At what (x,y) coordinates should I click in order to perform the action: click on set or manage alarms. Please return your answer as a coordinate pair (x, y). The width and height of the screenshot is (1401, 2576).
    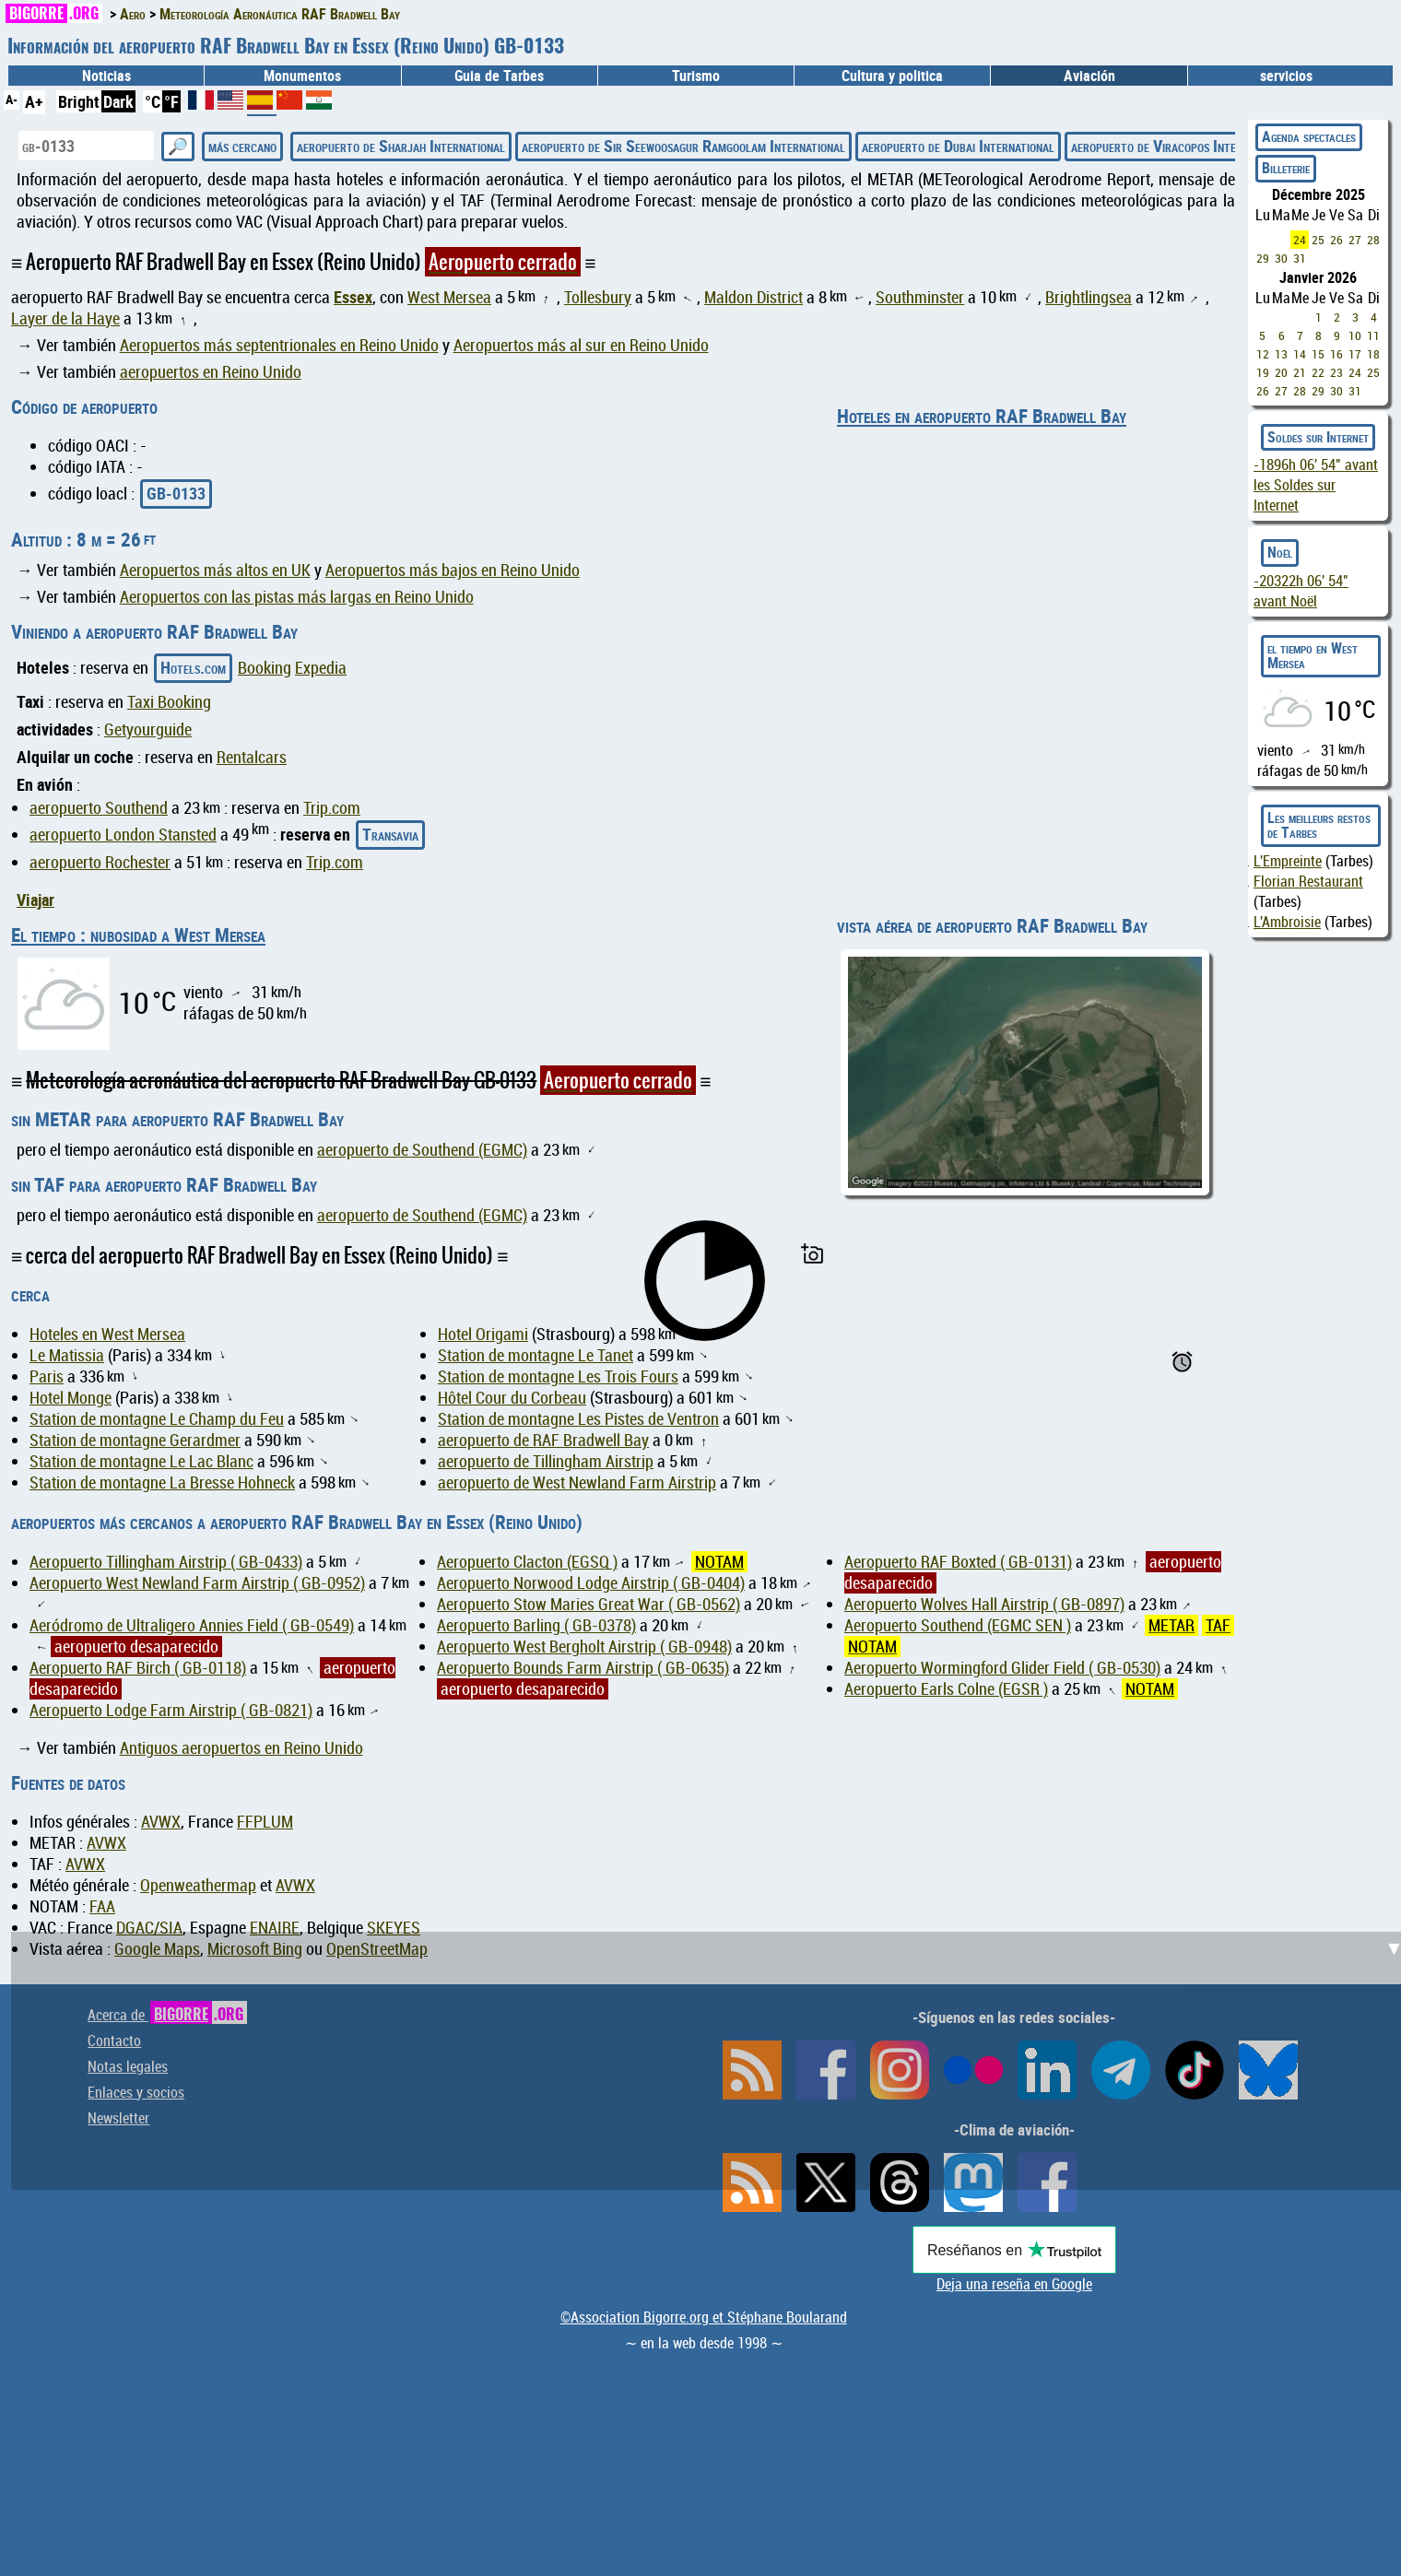
    Looking at the image, I should click on (1182, 1361).